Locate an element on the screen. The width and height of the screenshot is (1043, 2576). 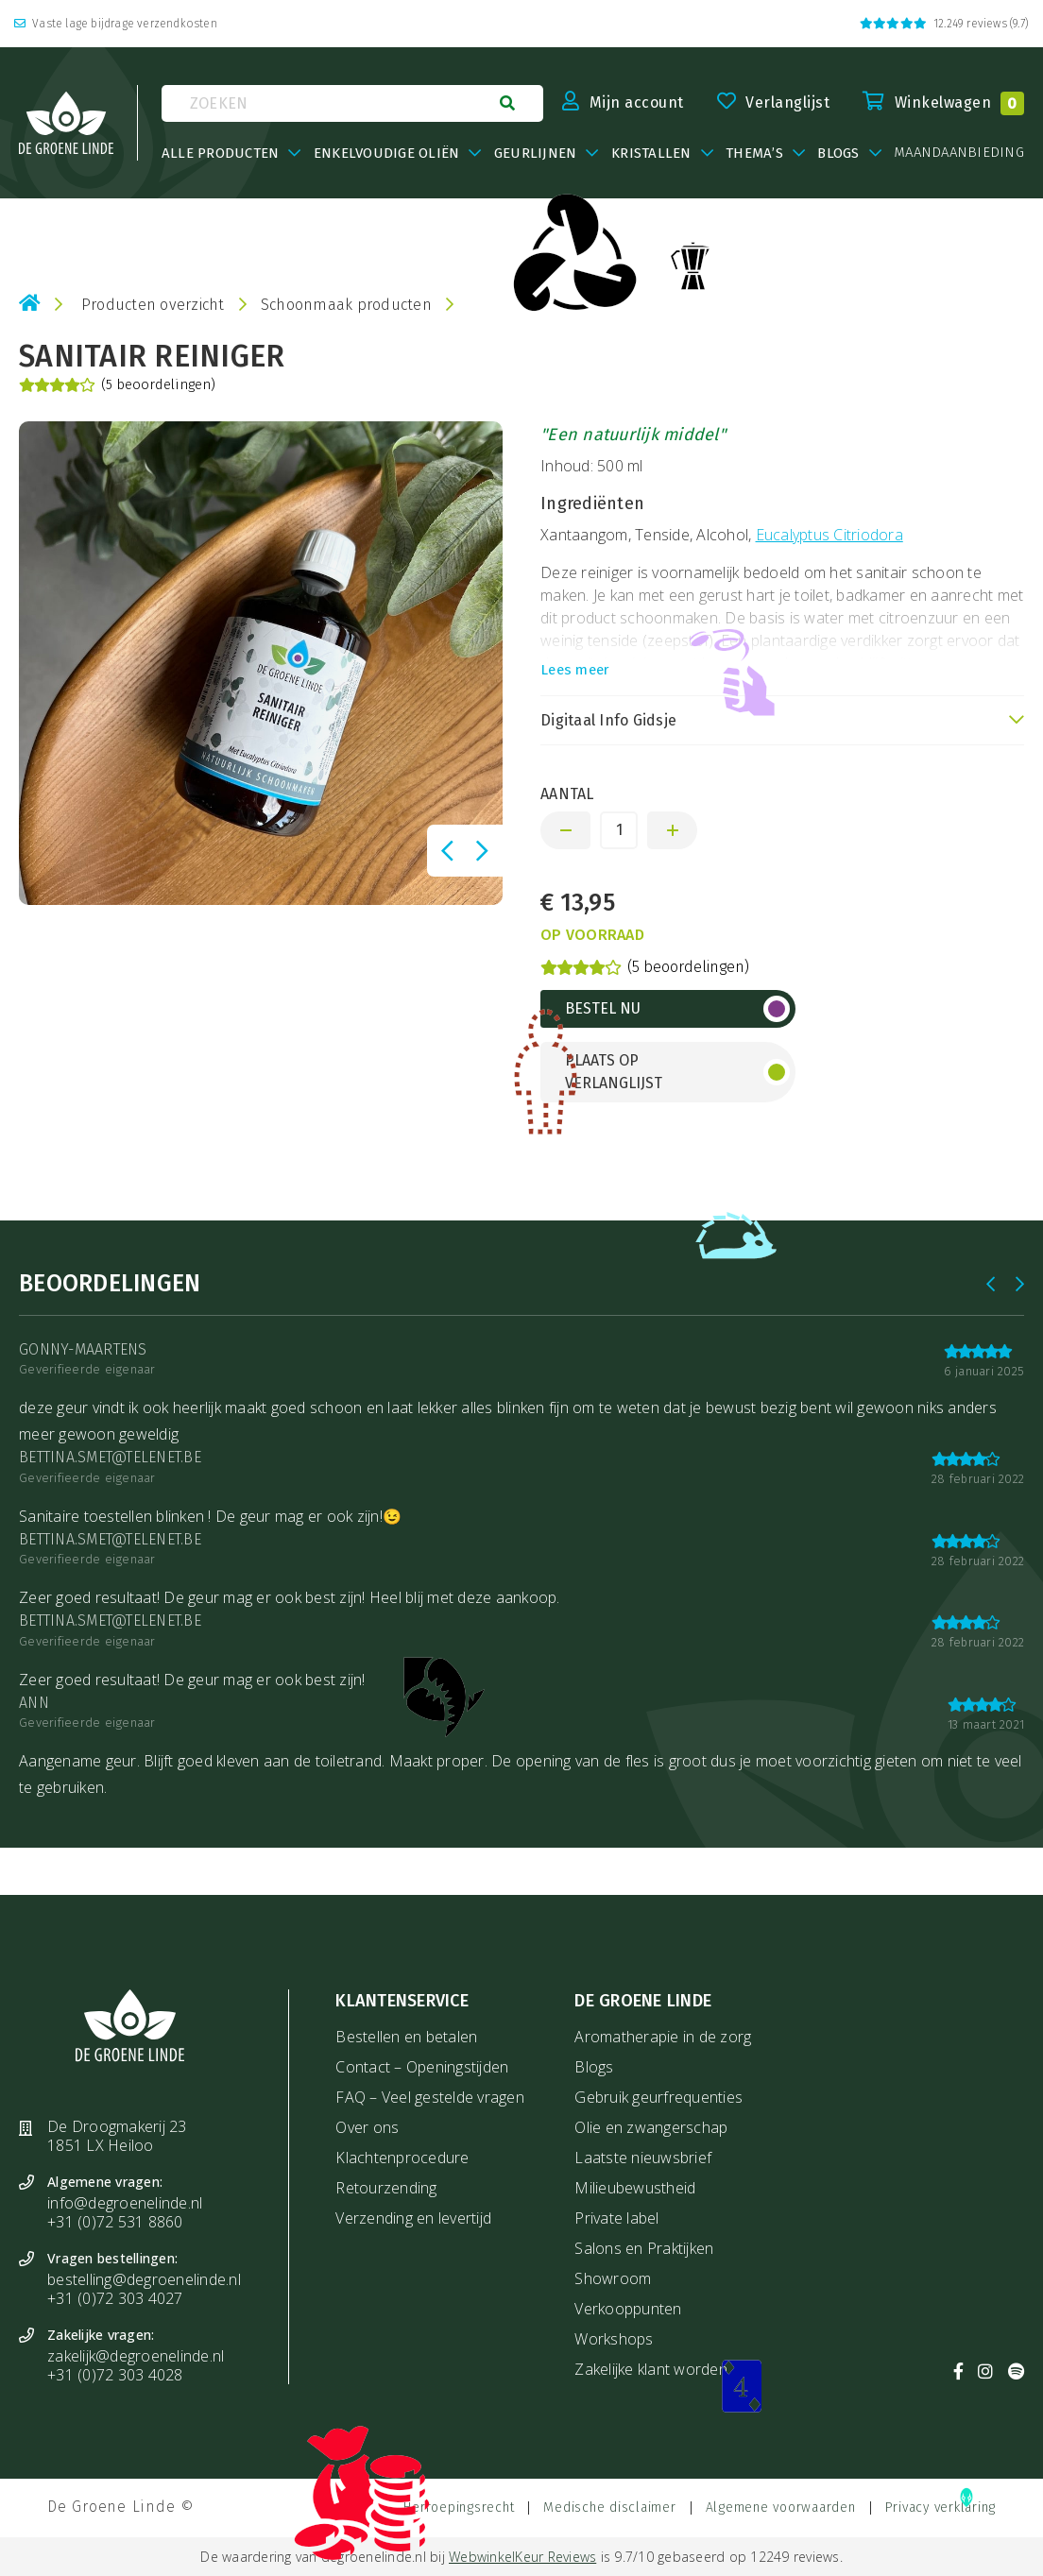
browse coffee brewing recipes is located at coordinates (692, 265).